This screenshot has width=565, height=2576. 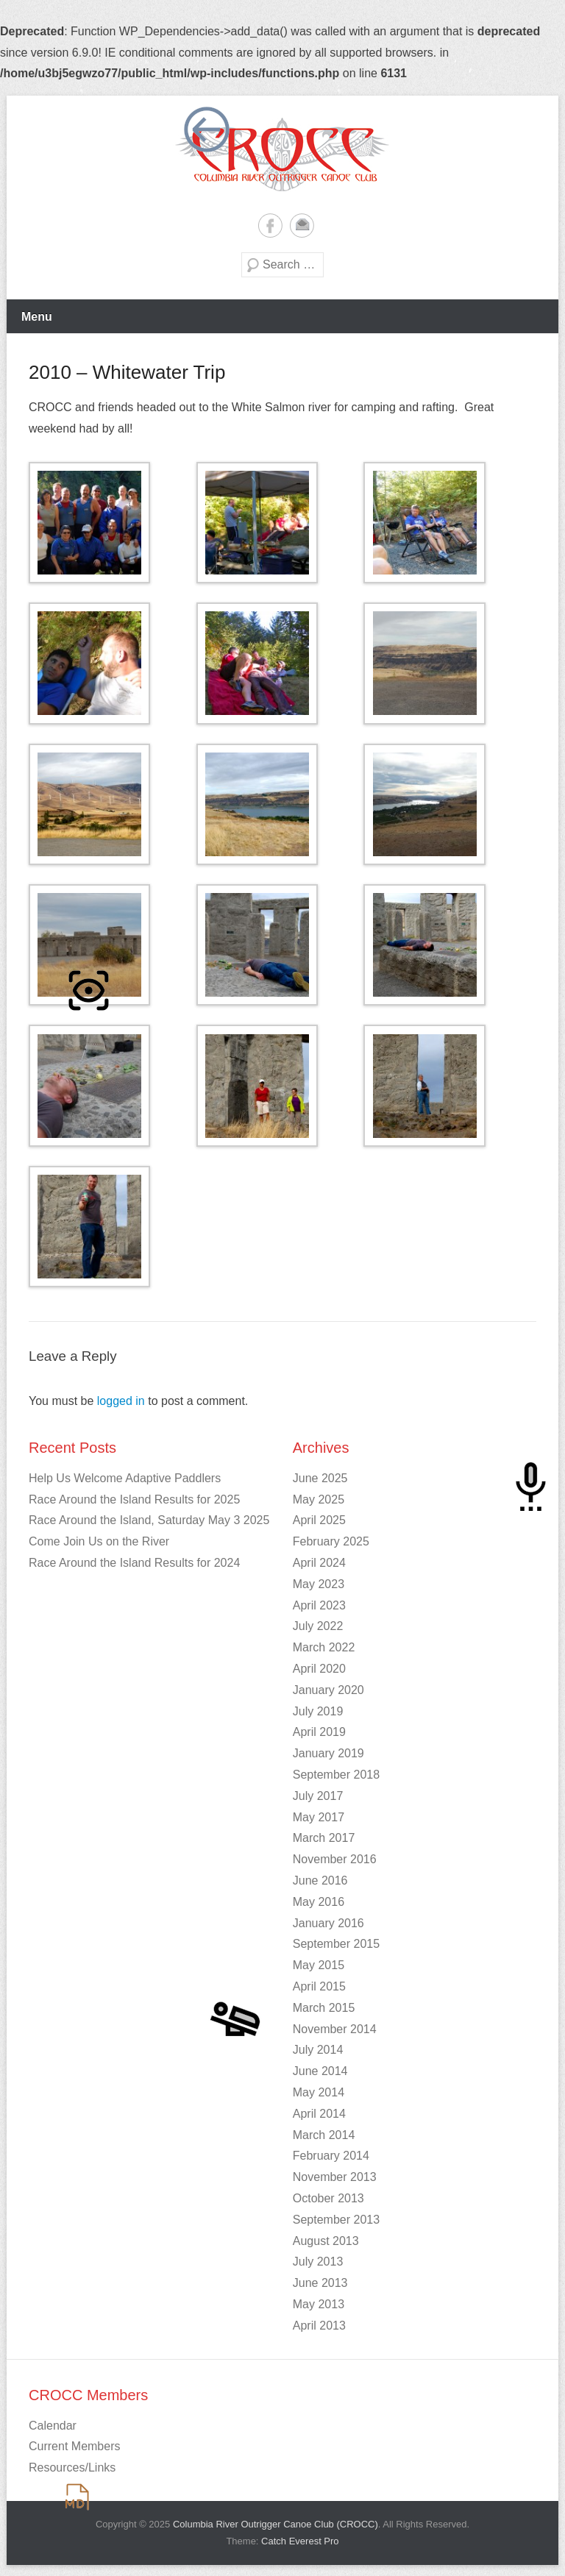 What do you see at coordinates (235, 2019) in the screenshot?
I see `indicates lie-flat seat availability on flight` at bounding box center [235, 2019].